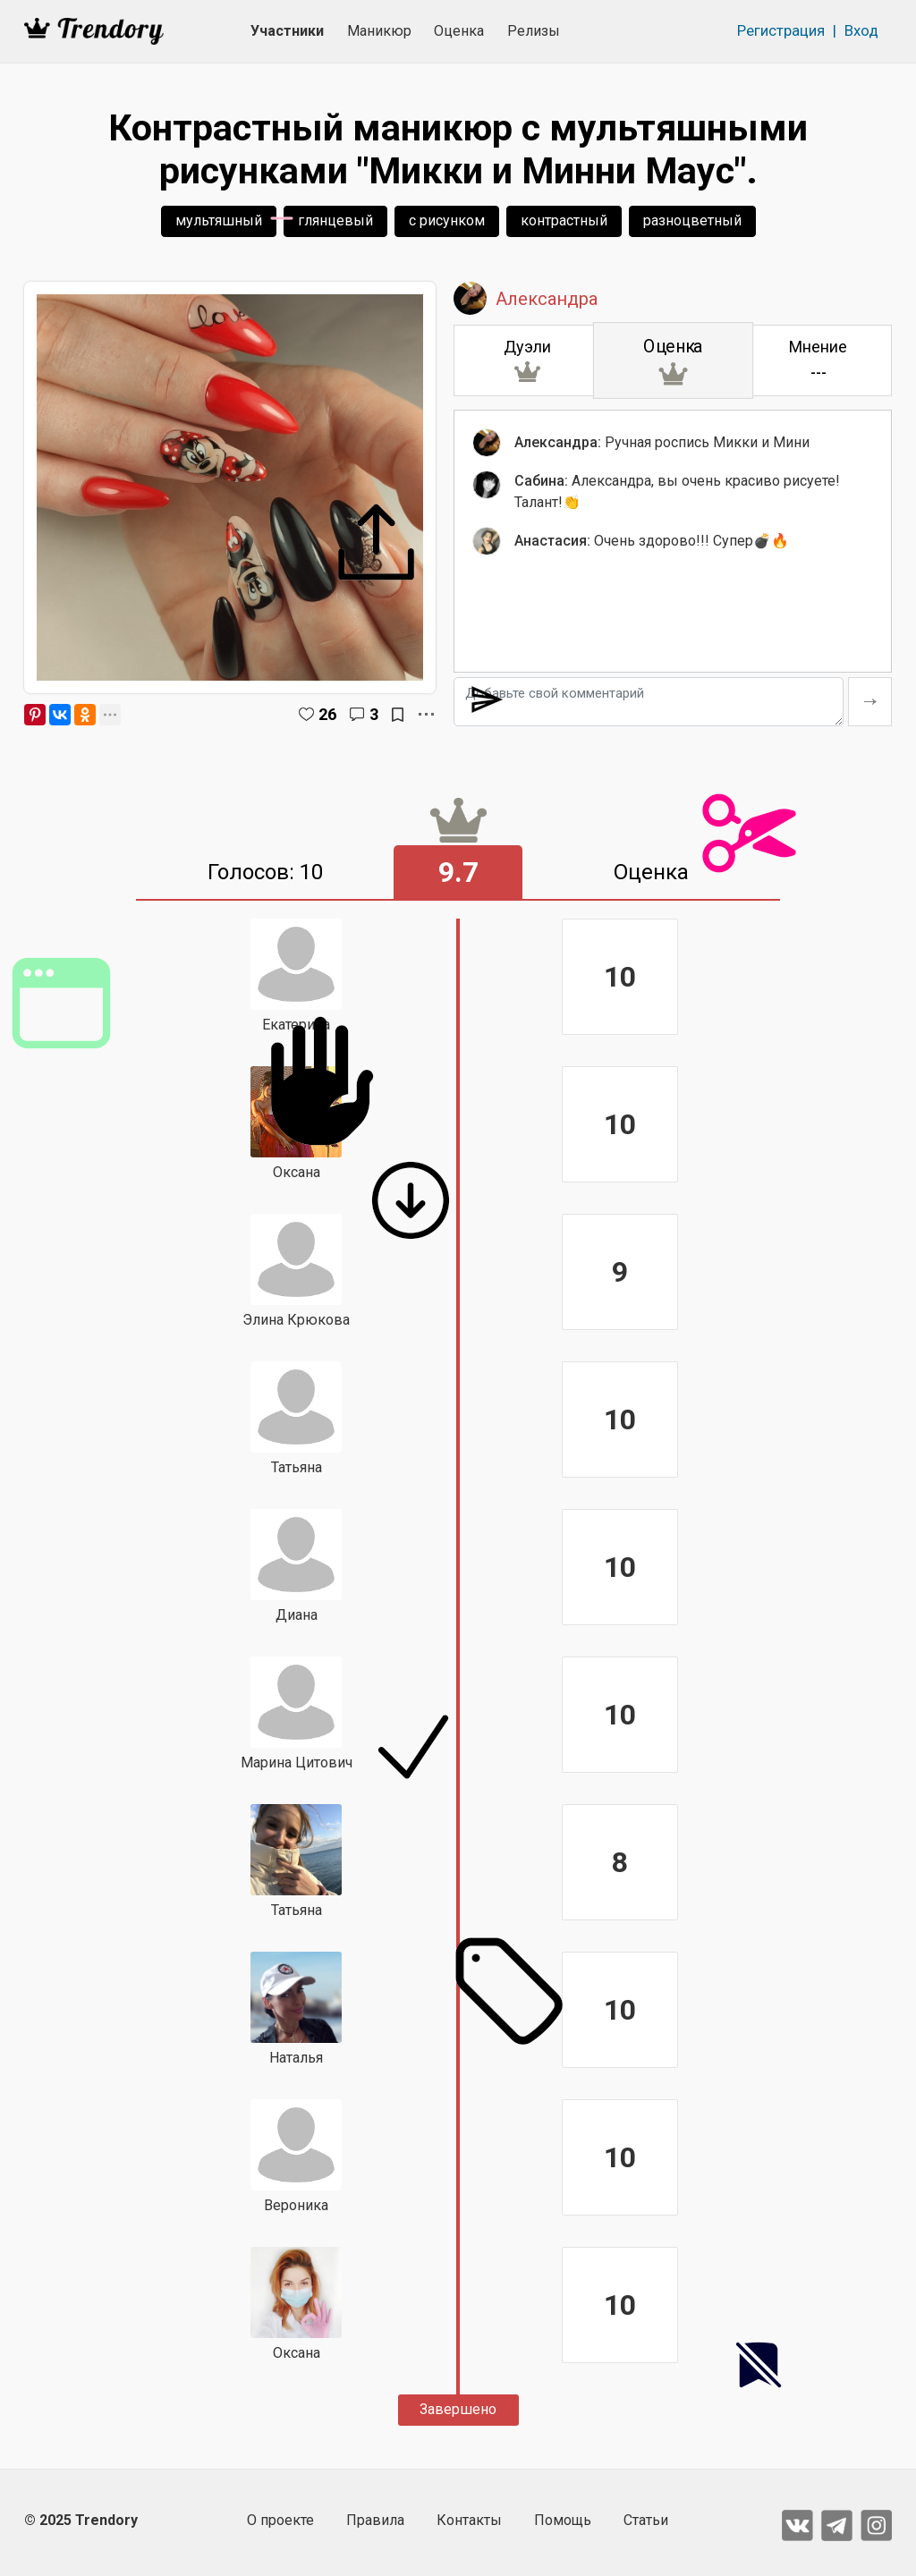 The image size is (916, 2576). I want to click on open a new window, so click(61, 1003).